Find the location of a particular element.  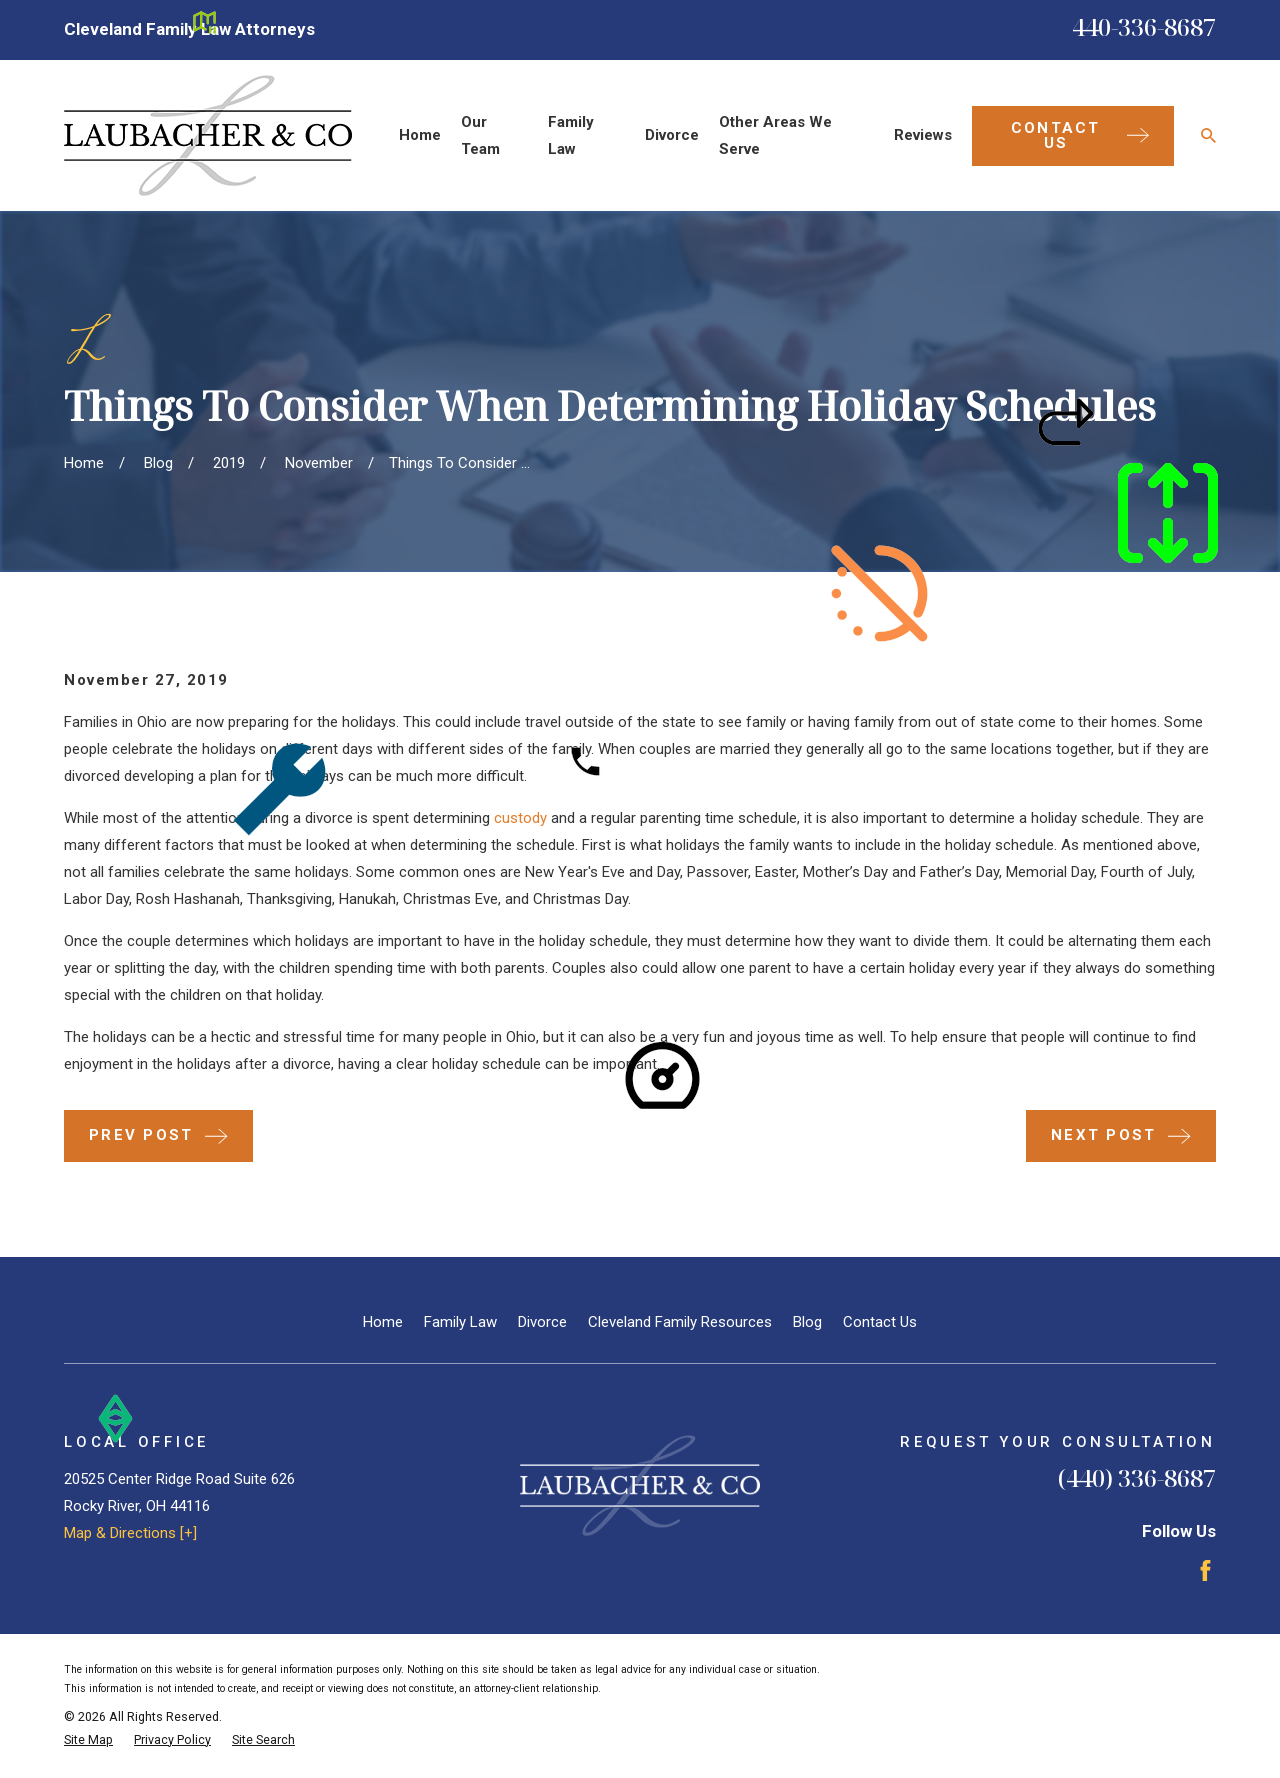

switch to tall or portrait viewport mode is located at coordinates (1168, 513).